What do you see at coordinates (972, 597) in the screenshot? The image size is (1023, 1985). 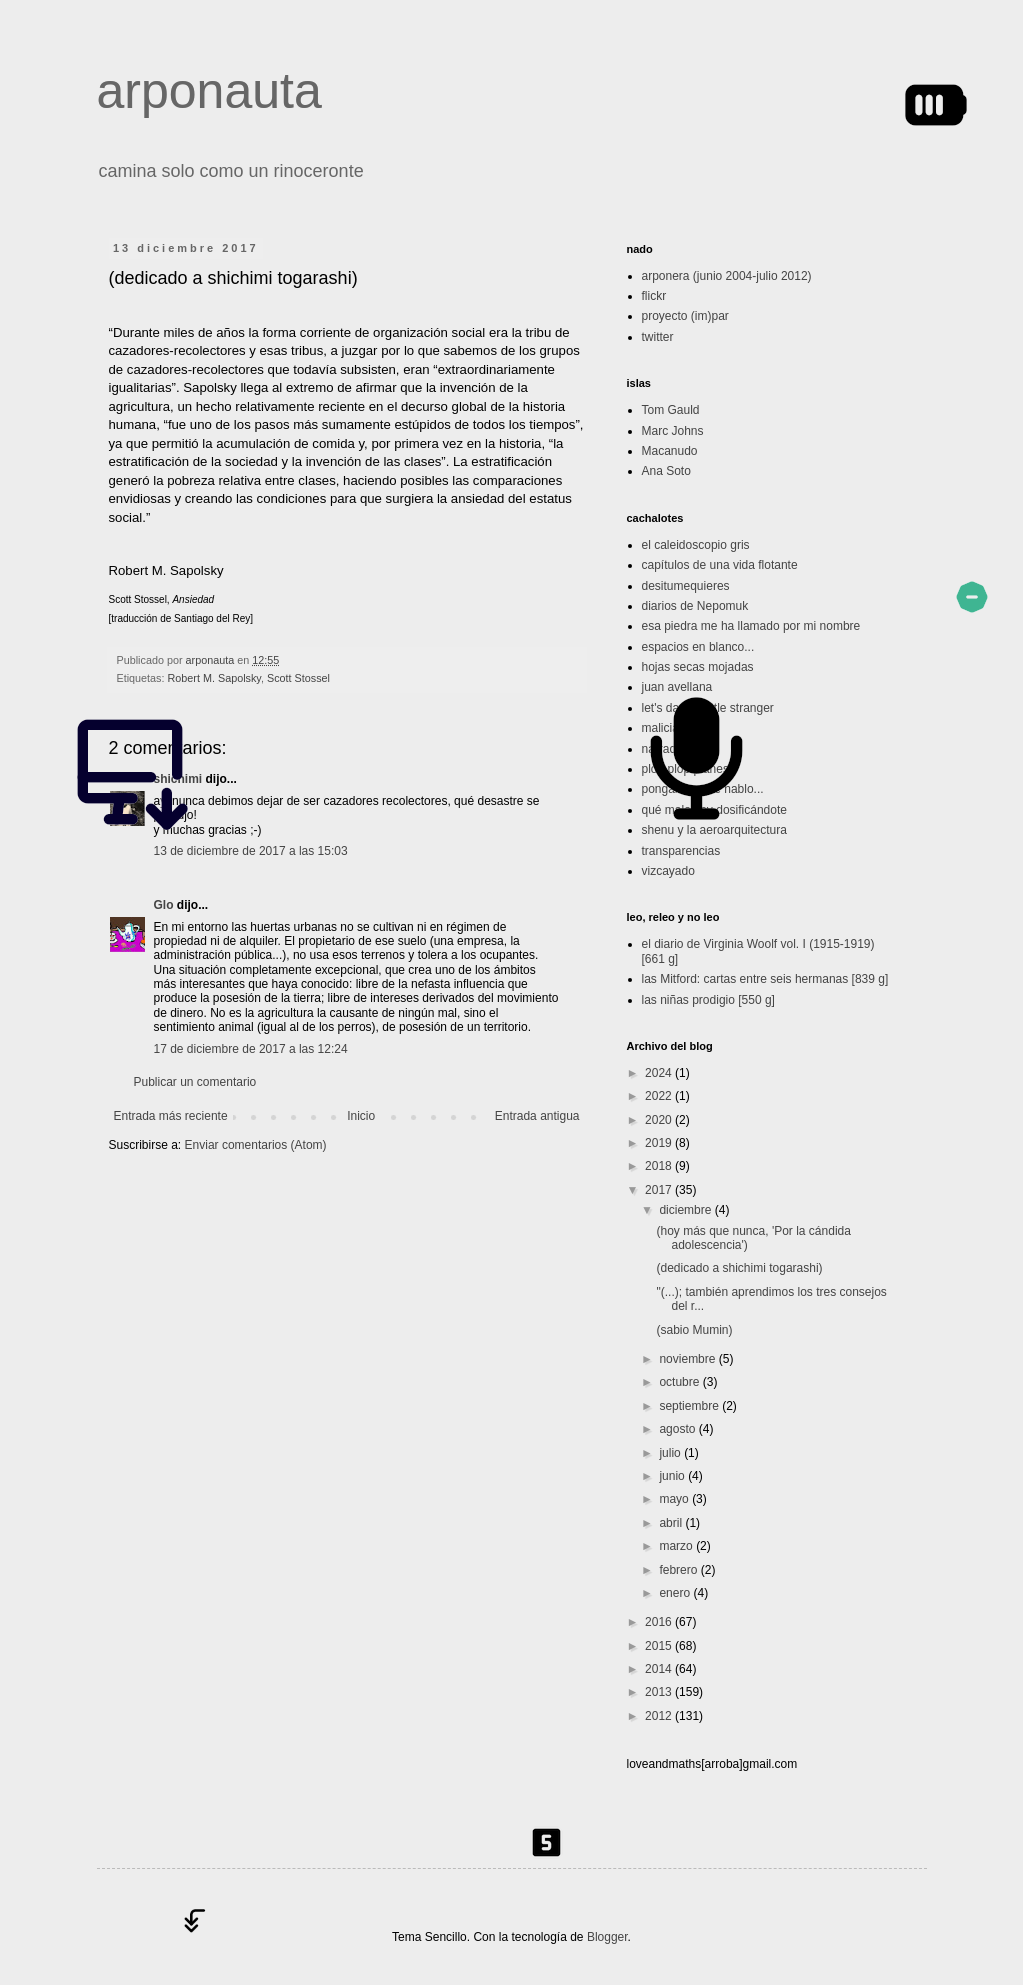 I see `remove or delete an item` at bounding box center [972, 597].